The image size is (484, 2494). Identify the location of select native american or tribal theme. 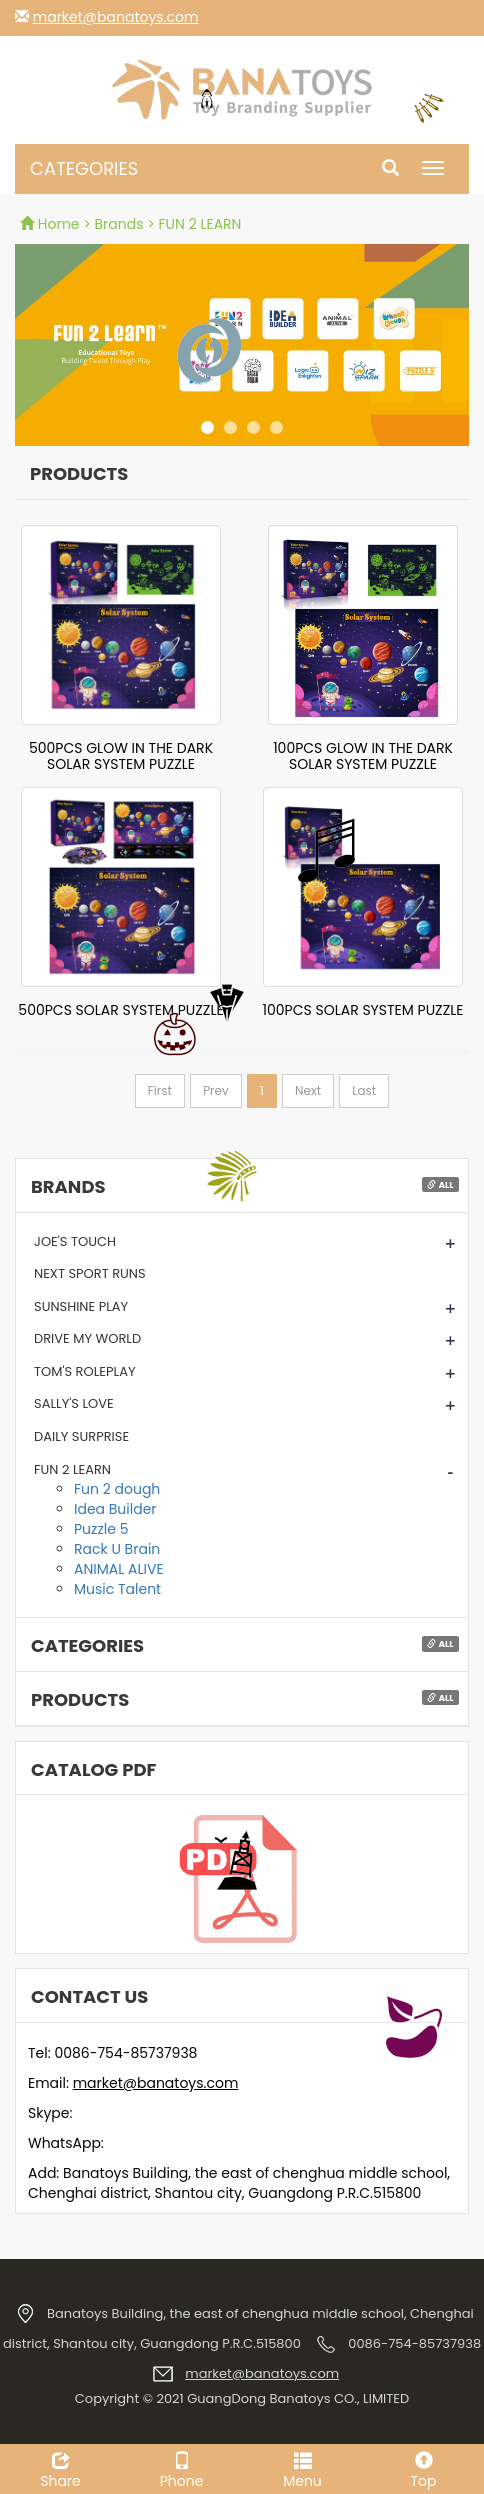
(232, 1176).